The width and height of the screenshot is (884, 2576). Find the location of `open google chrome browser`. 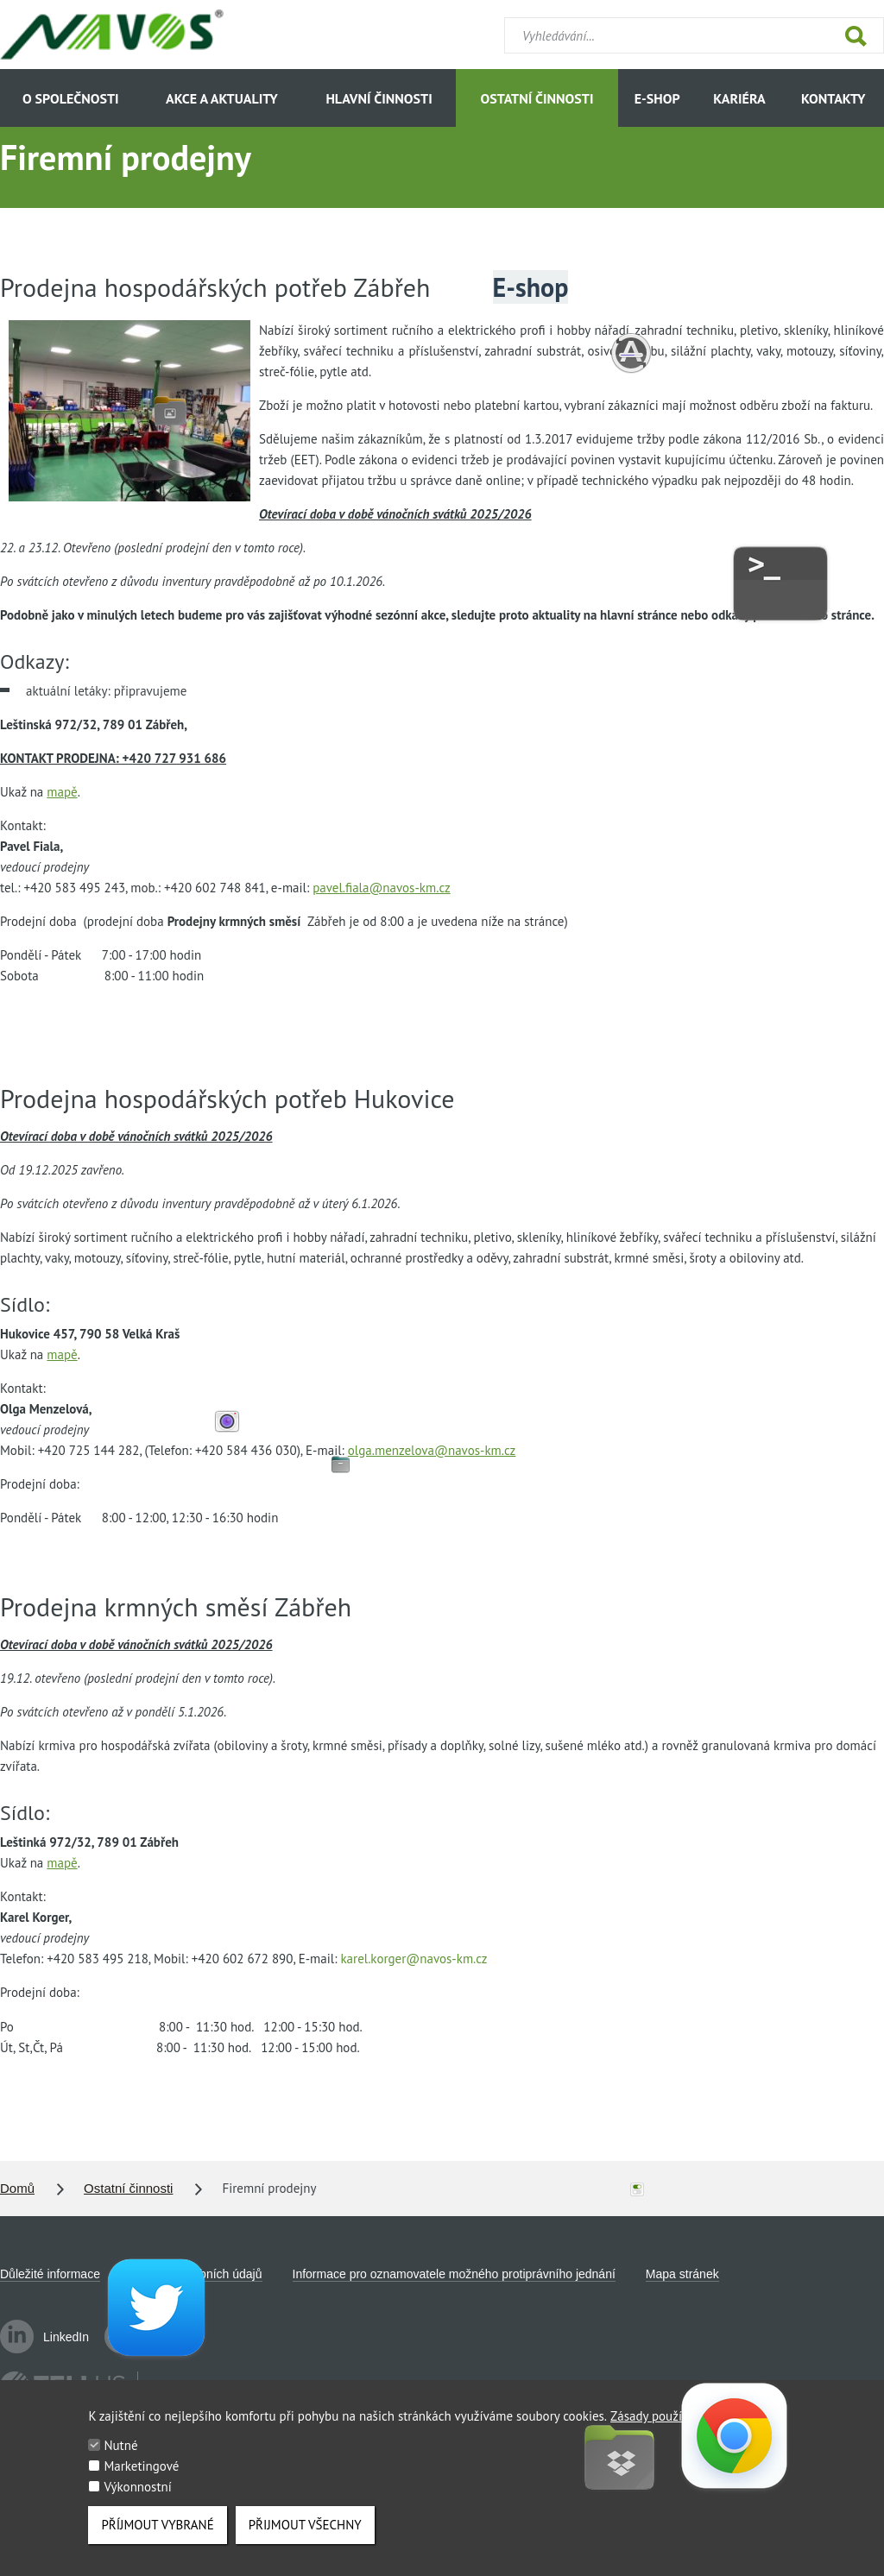

open google chrome browser is located at coordinates (734, 2435).